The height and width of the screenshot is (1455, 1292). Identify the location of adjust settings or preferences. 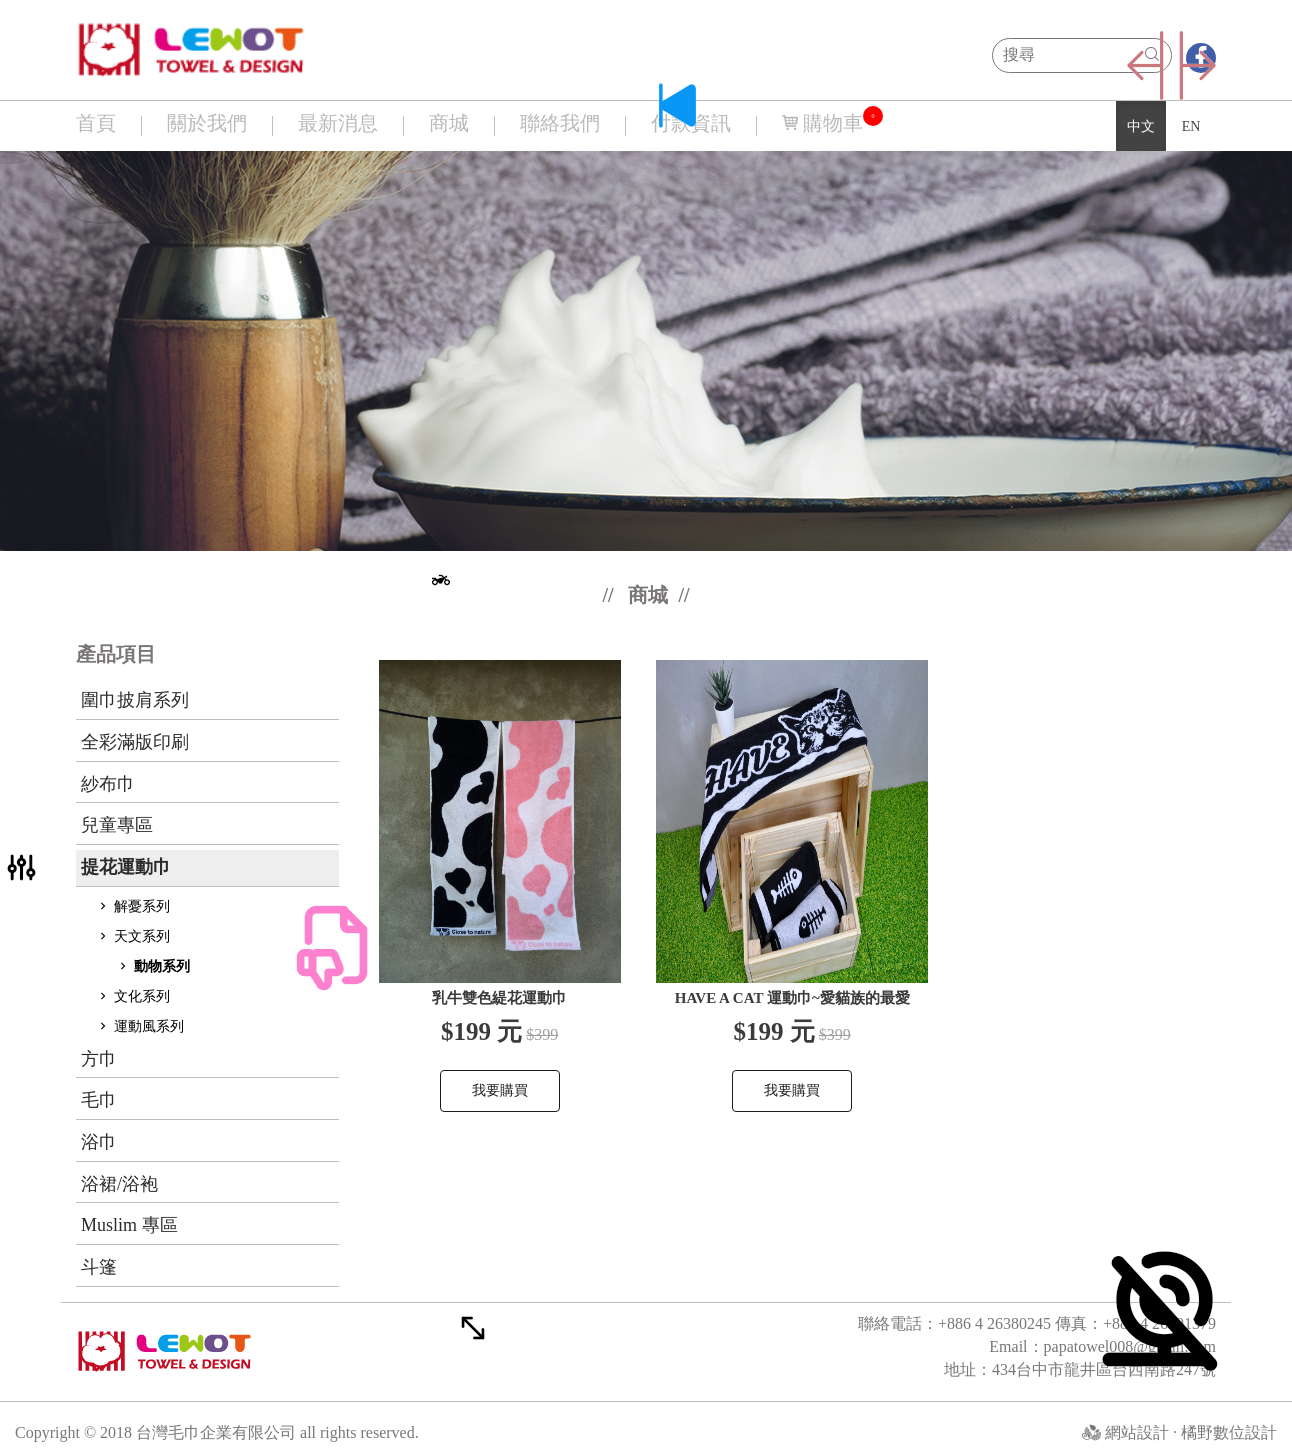
(21, 867).